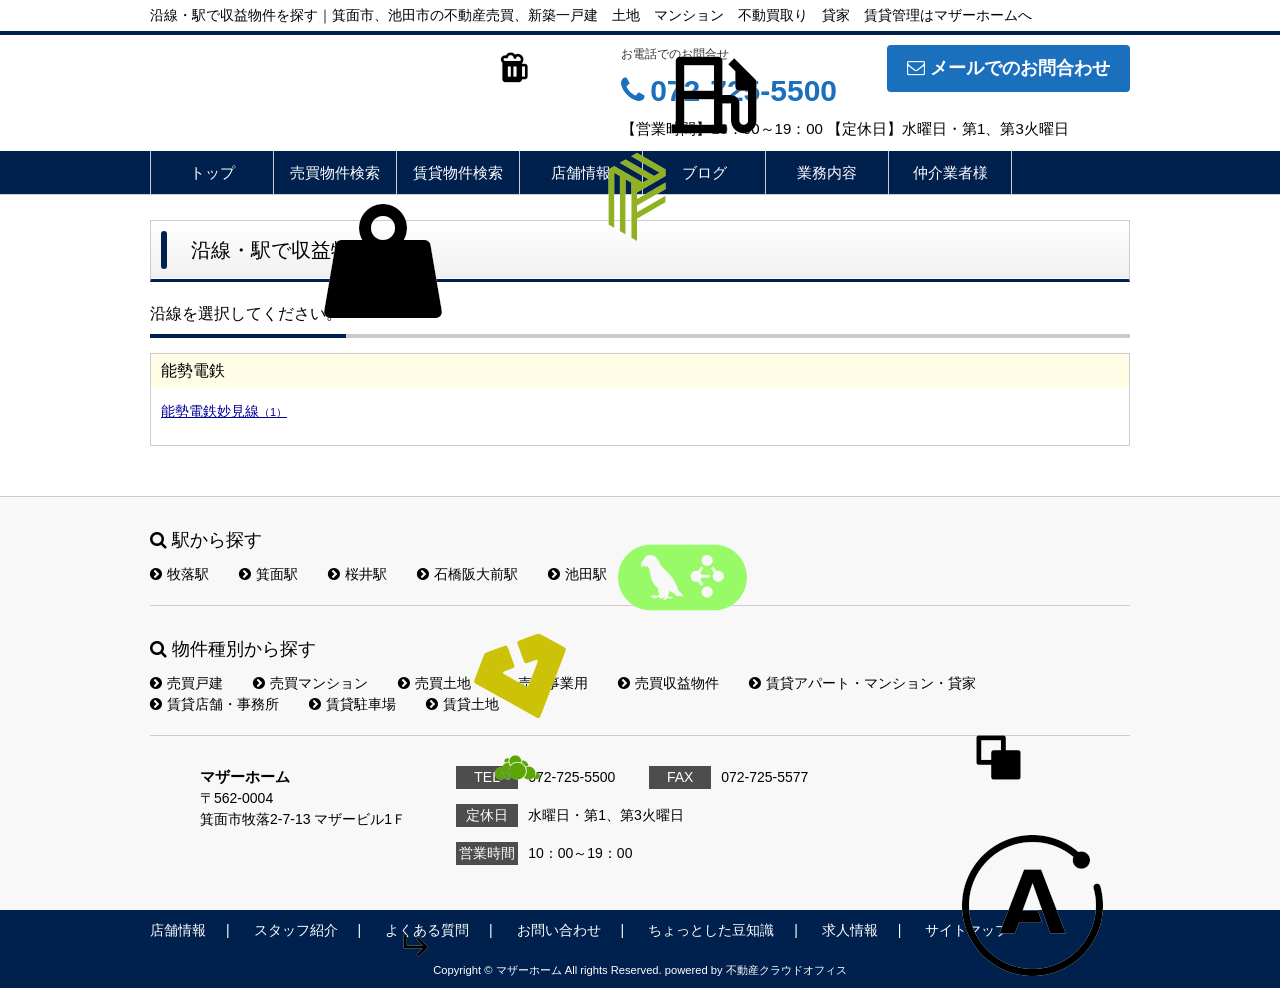 The image size is (1280, 988). What do you see at coordinates (383, 264) in the screenshot?
I see `view item weight or mass` at bounding box center [383, 264].